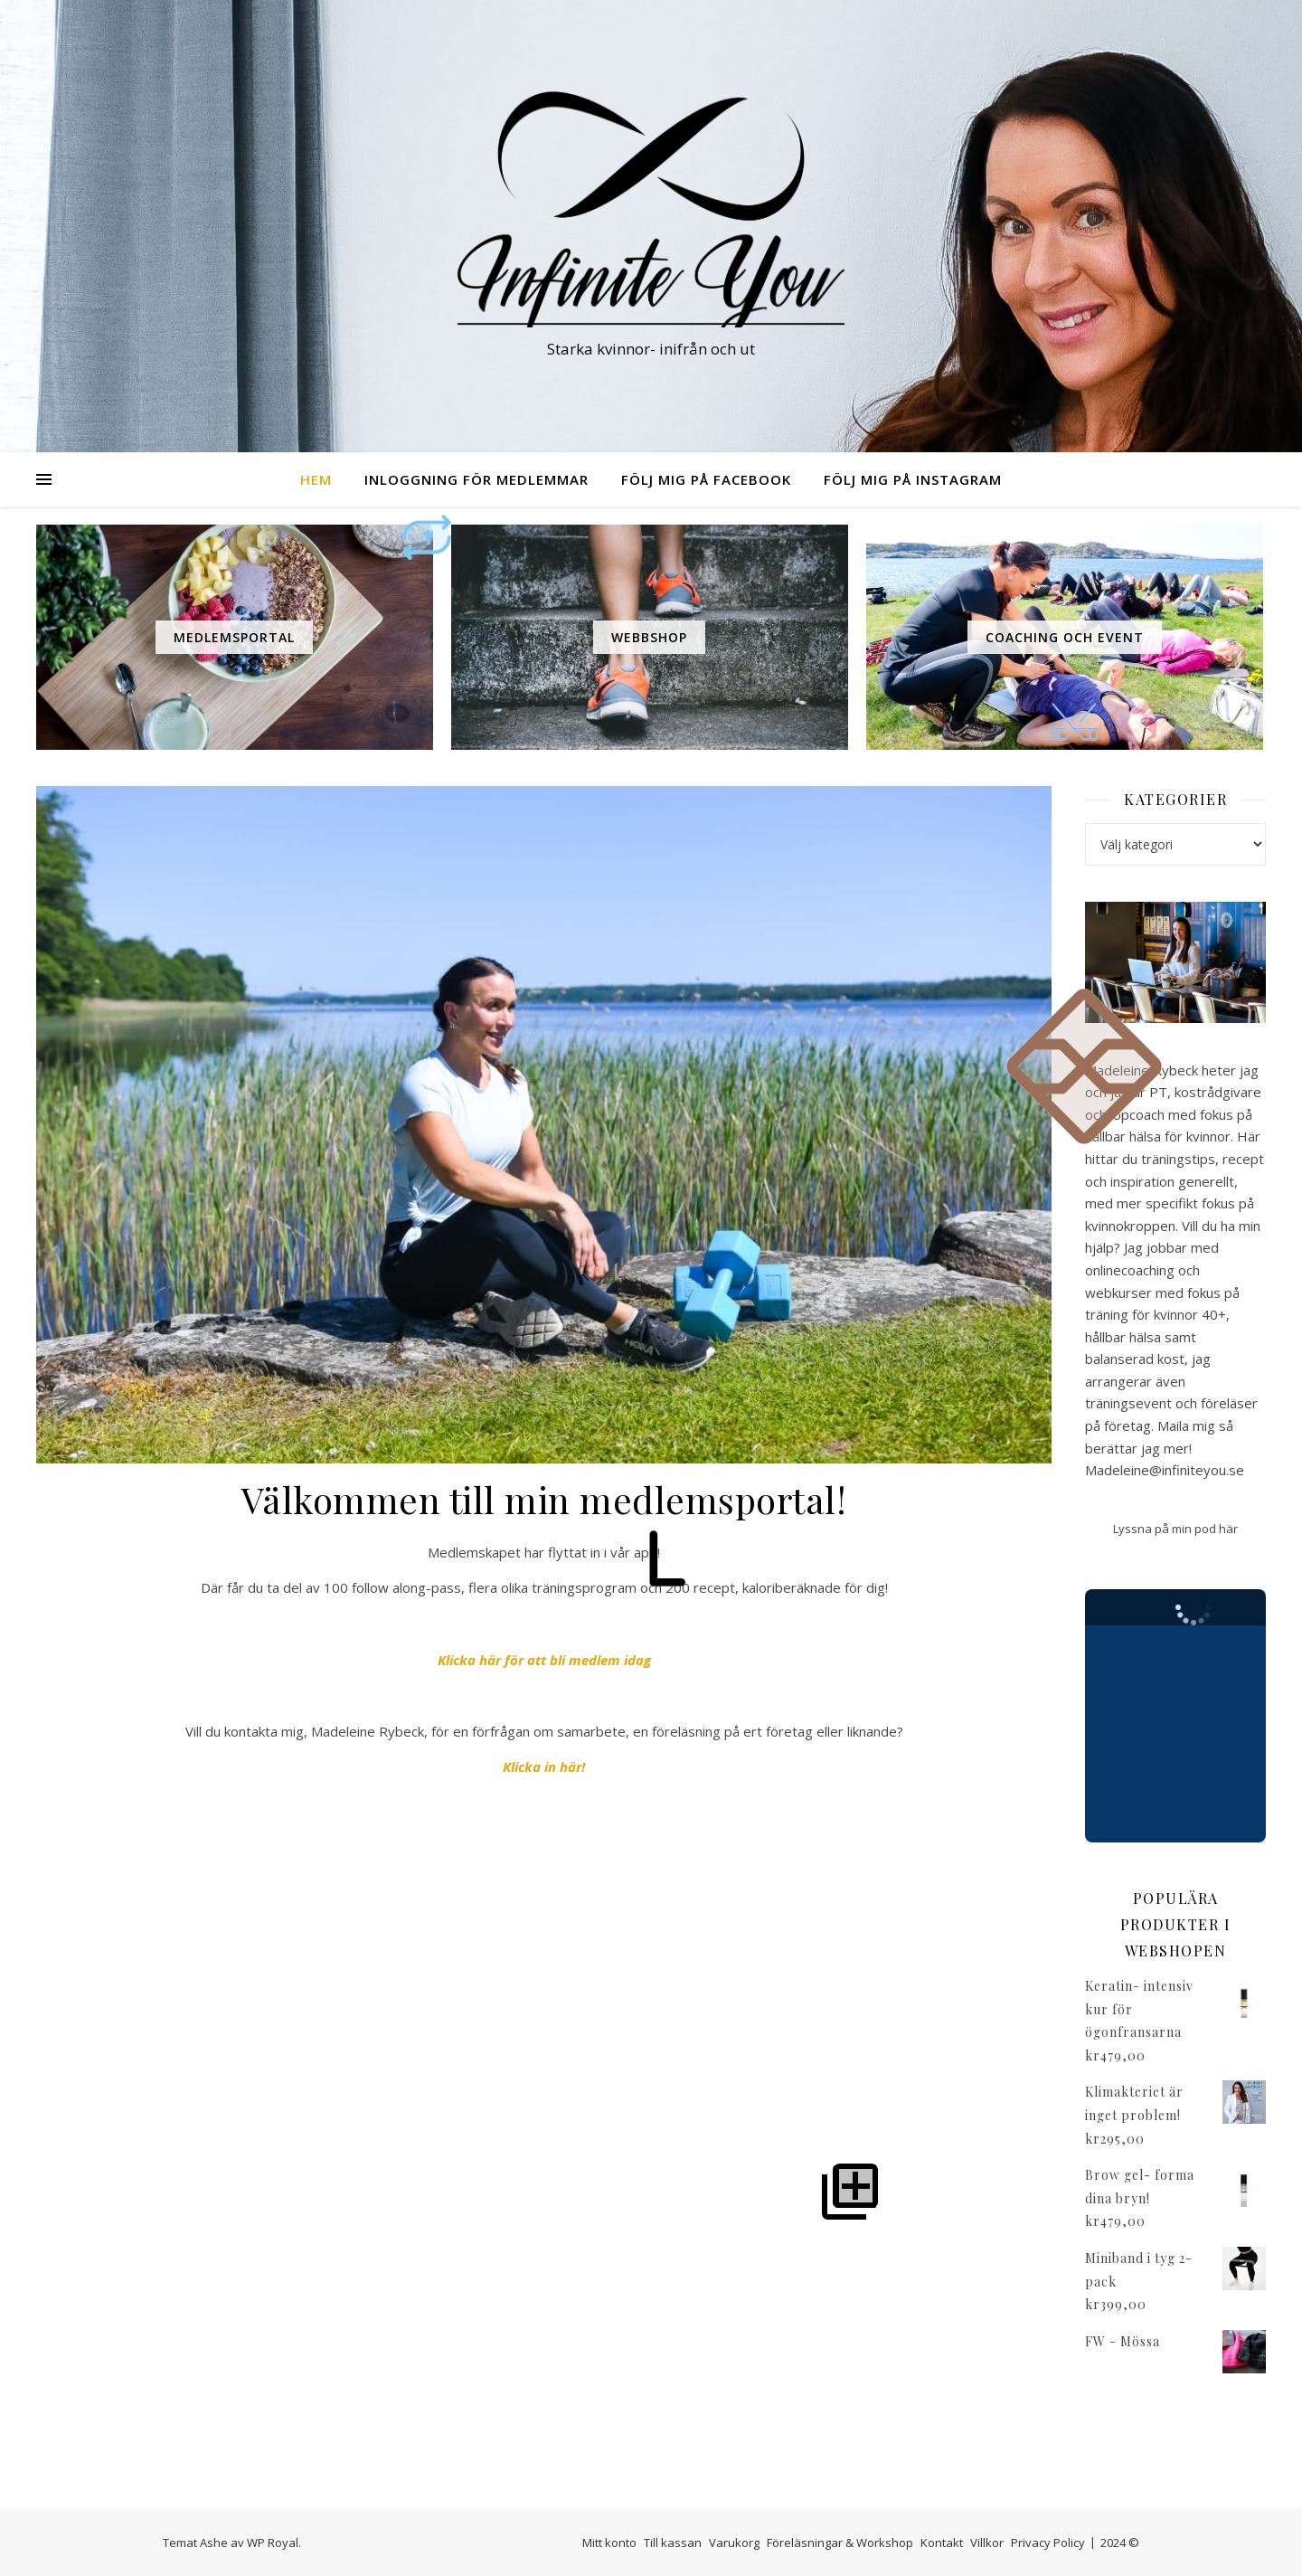  Describe the element at coordinates (1074, 722) in the screenshot. I see `view hockey scores or game updates` at that location.